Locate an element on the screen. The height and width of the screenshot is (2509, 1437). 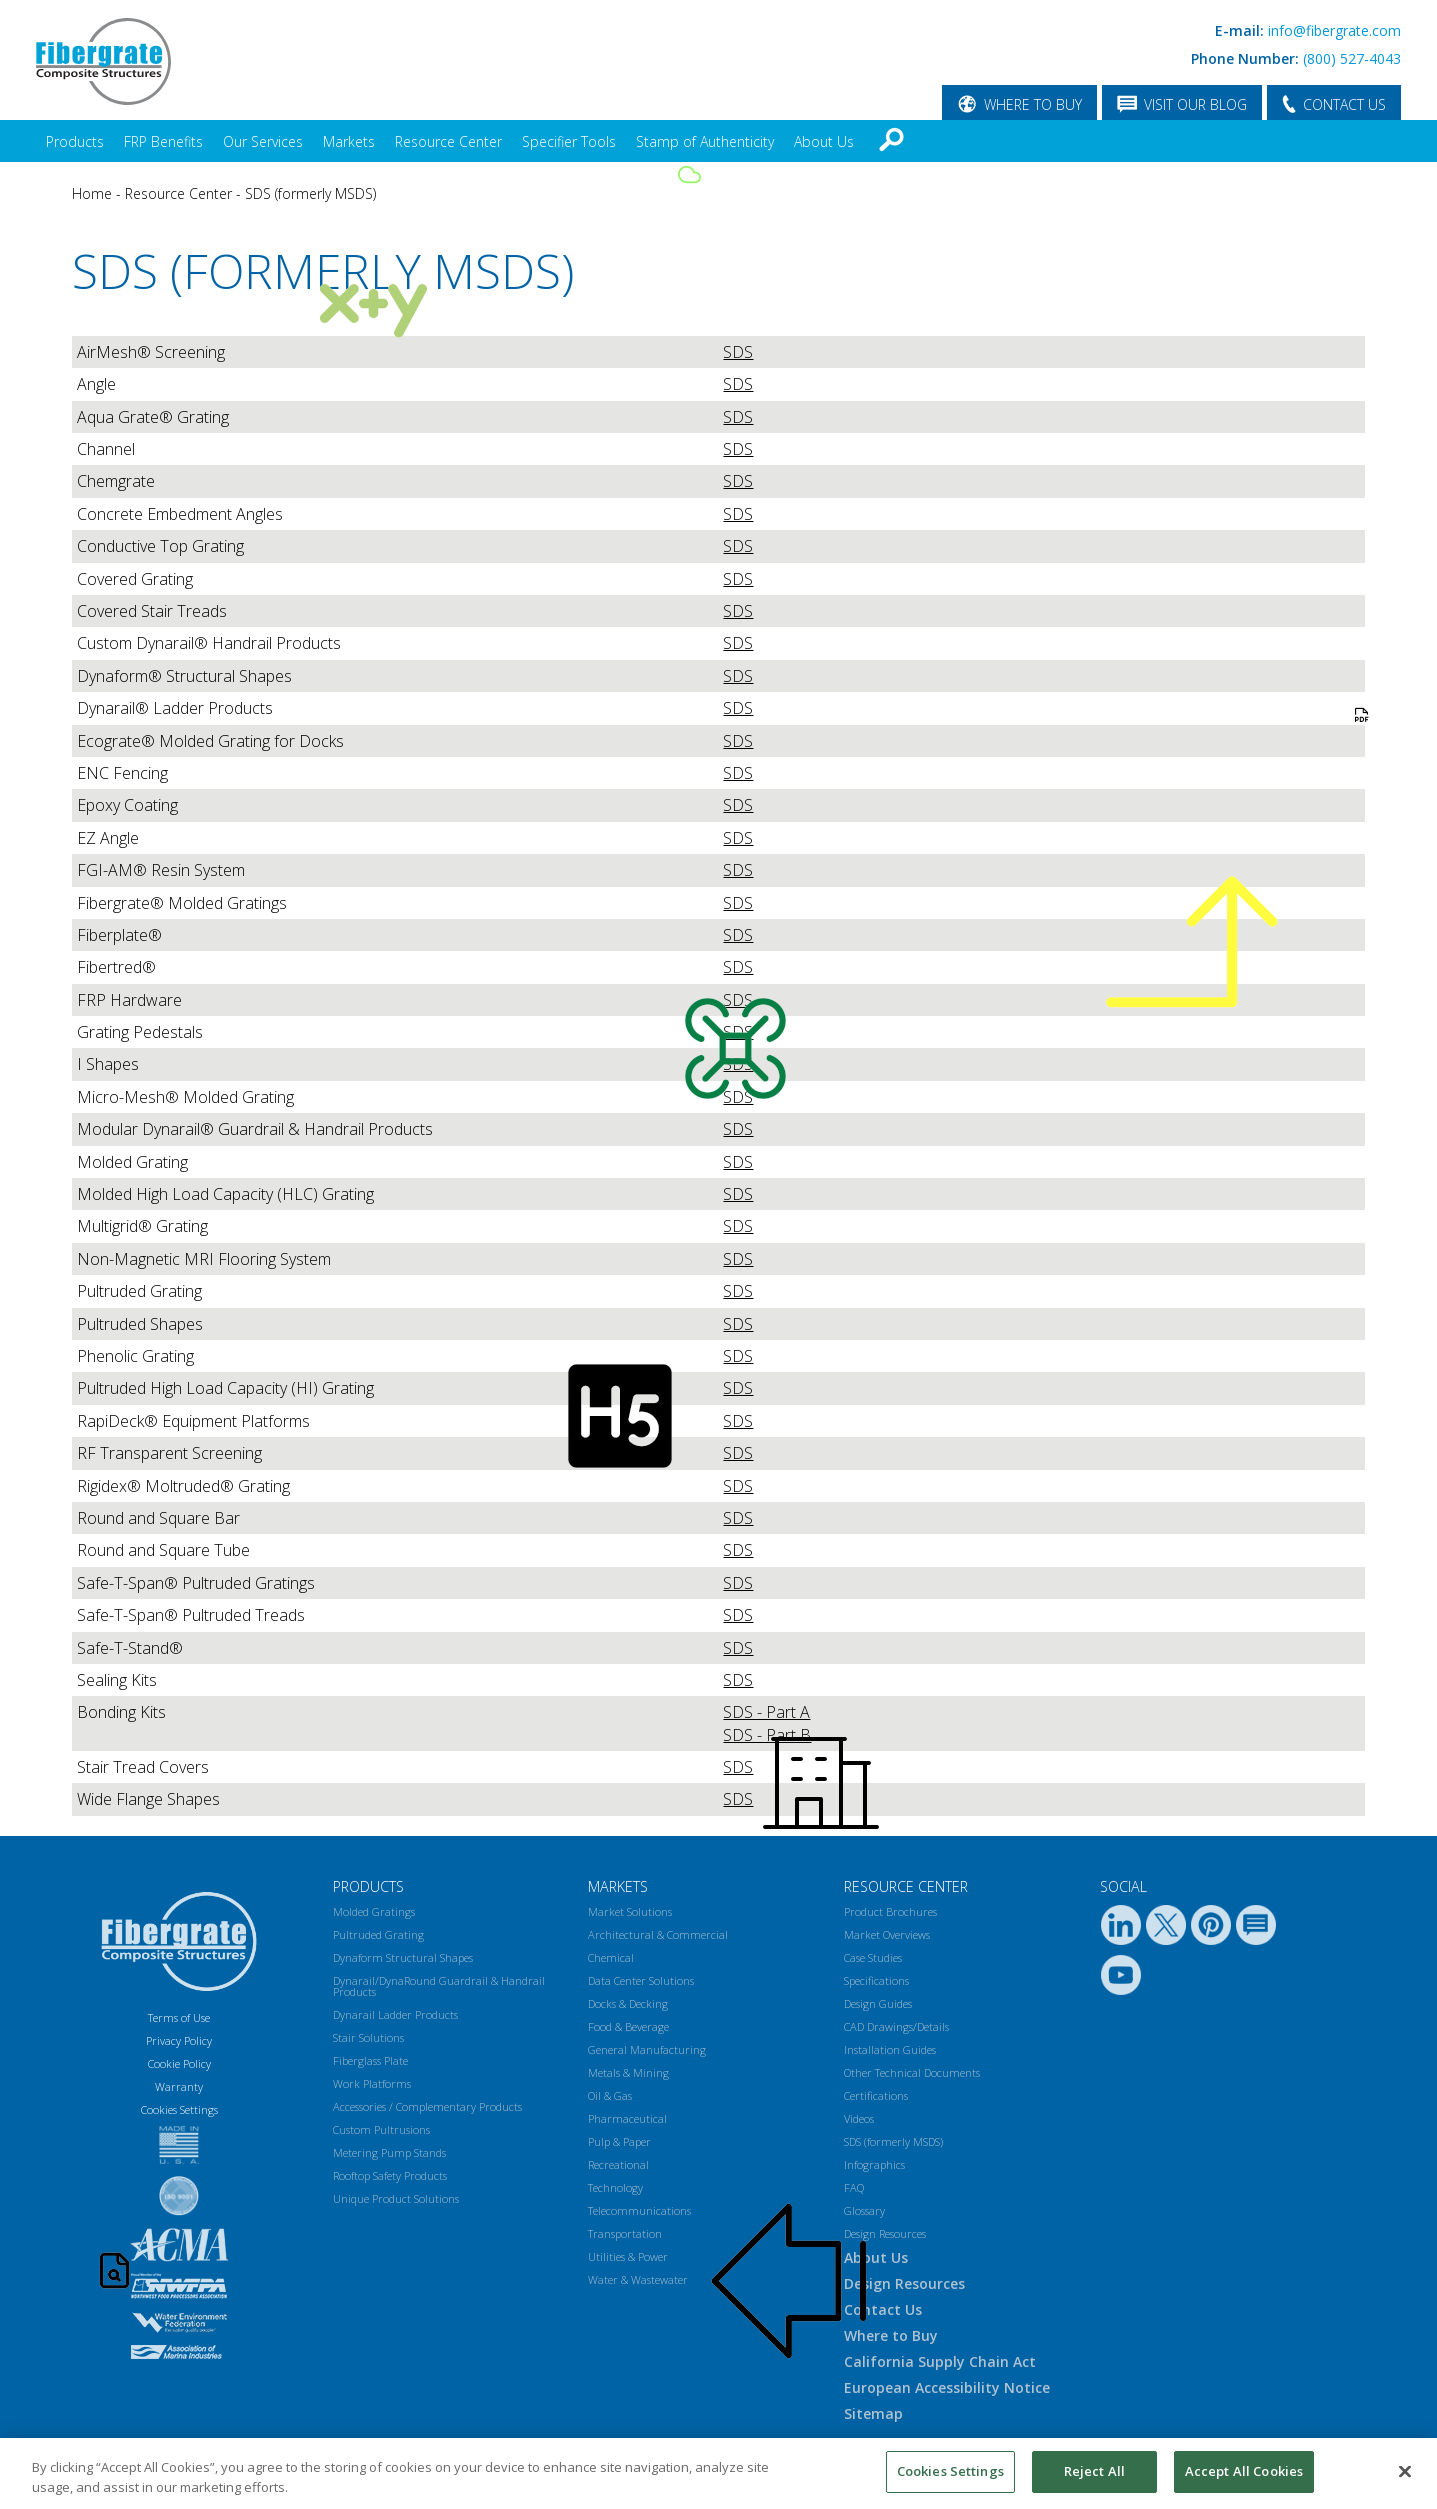
move item up and to the right is located at coordinates (1198, 948).